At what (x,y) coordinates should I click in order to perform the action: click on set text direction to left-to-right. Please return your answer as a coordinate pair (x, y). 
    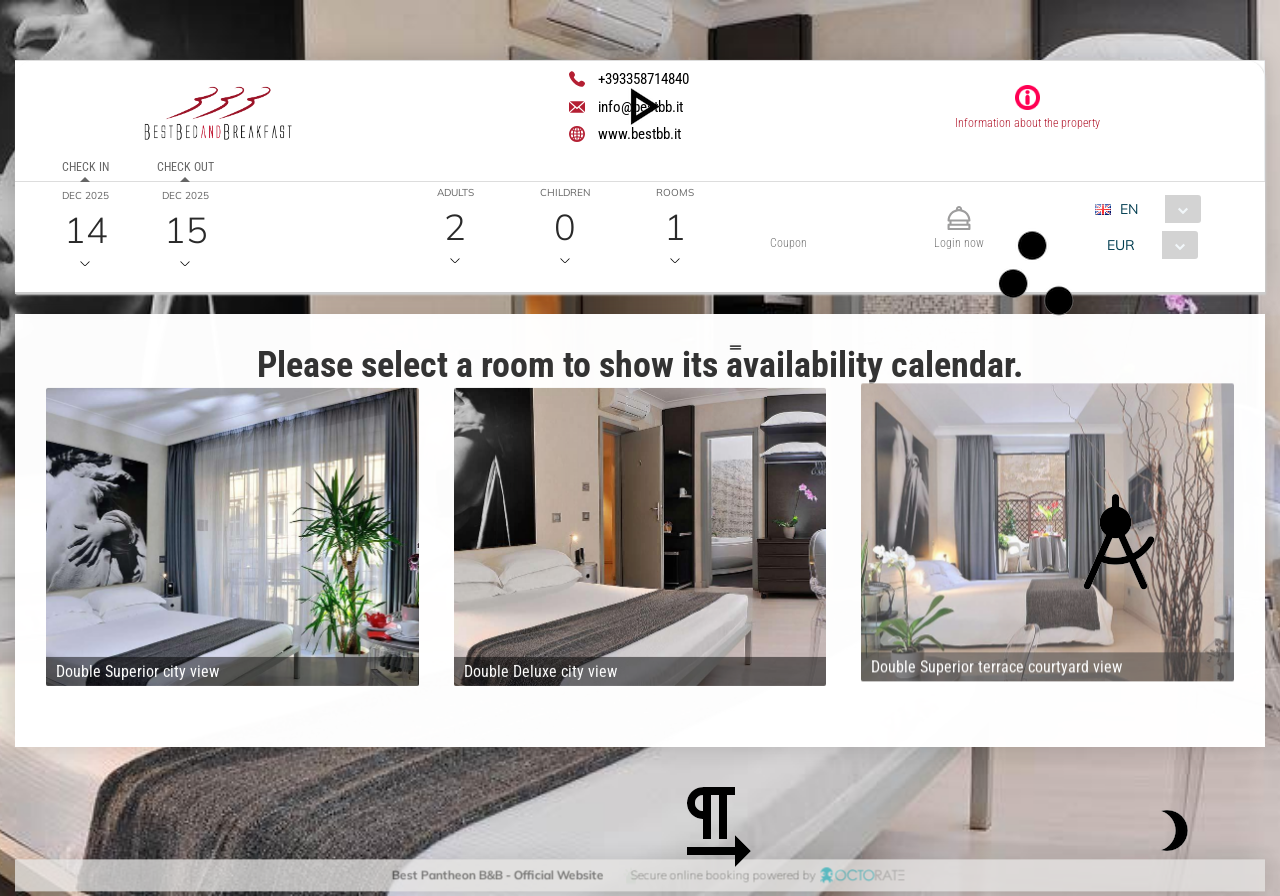
    Looking at the image, I should click on (715, 827).